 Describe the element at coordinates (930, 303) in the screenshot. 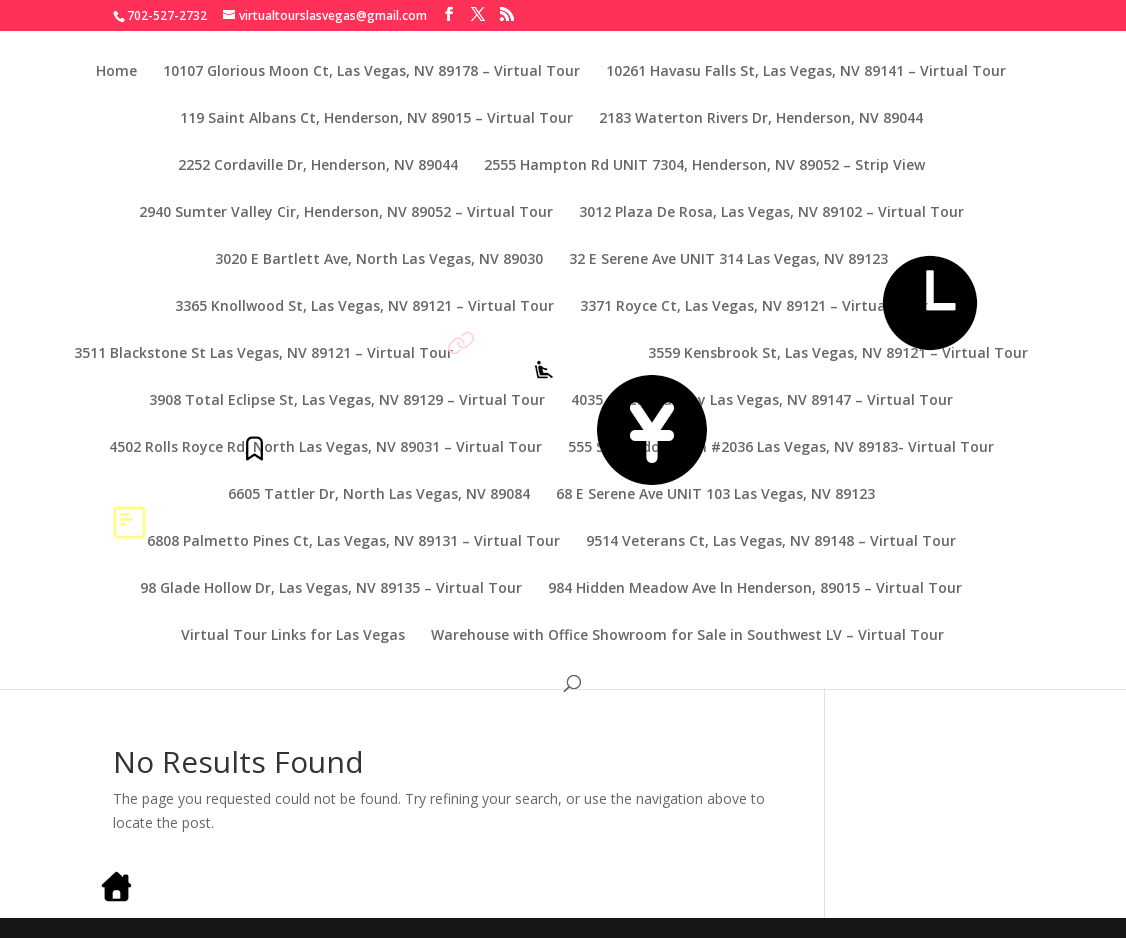

I see `view time or clock settings` at that location.